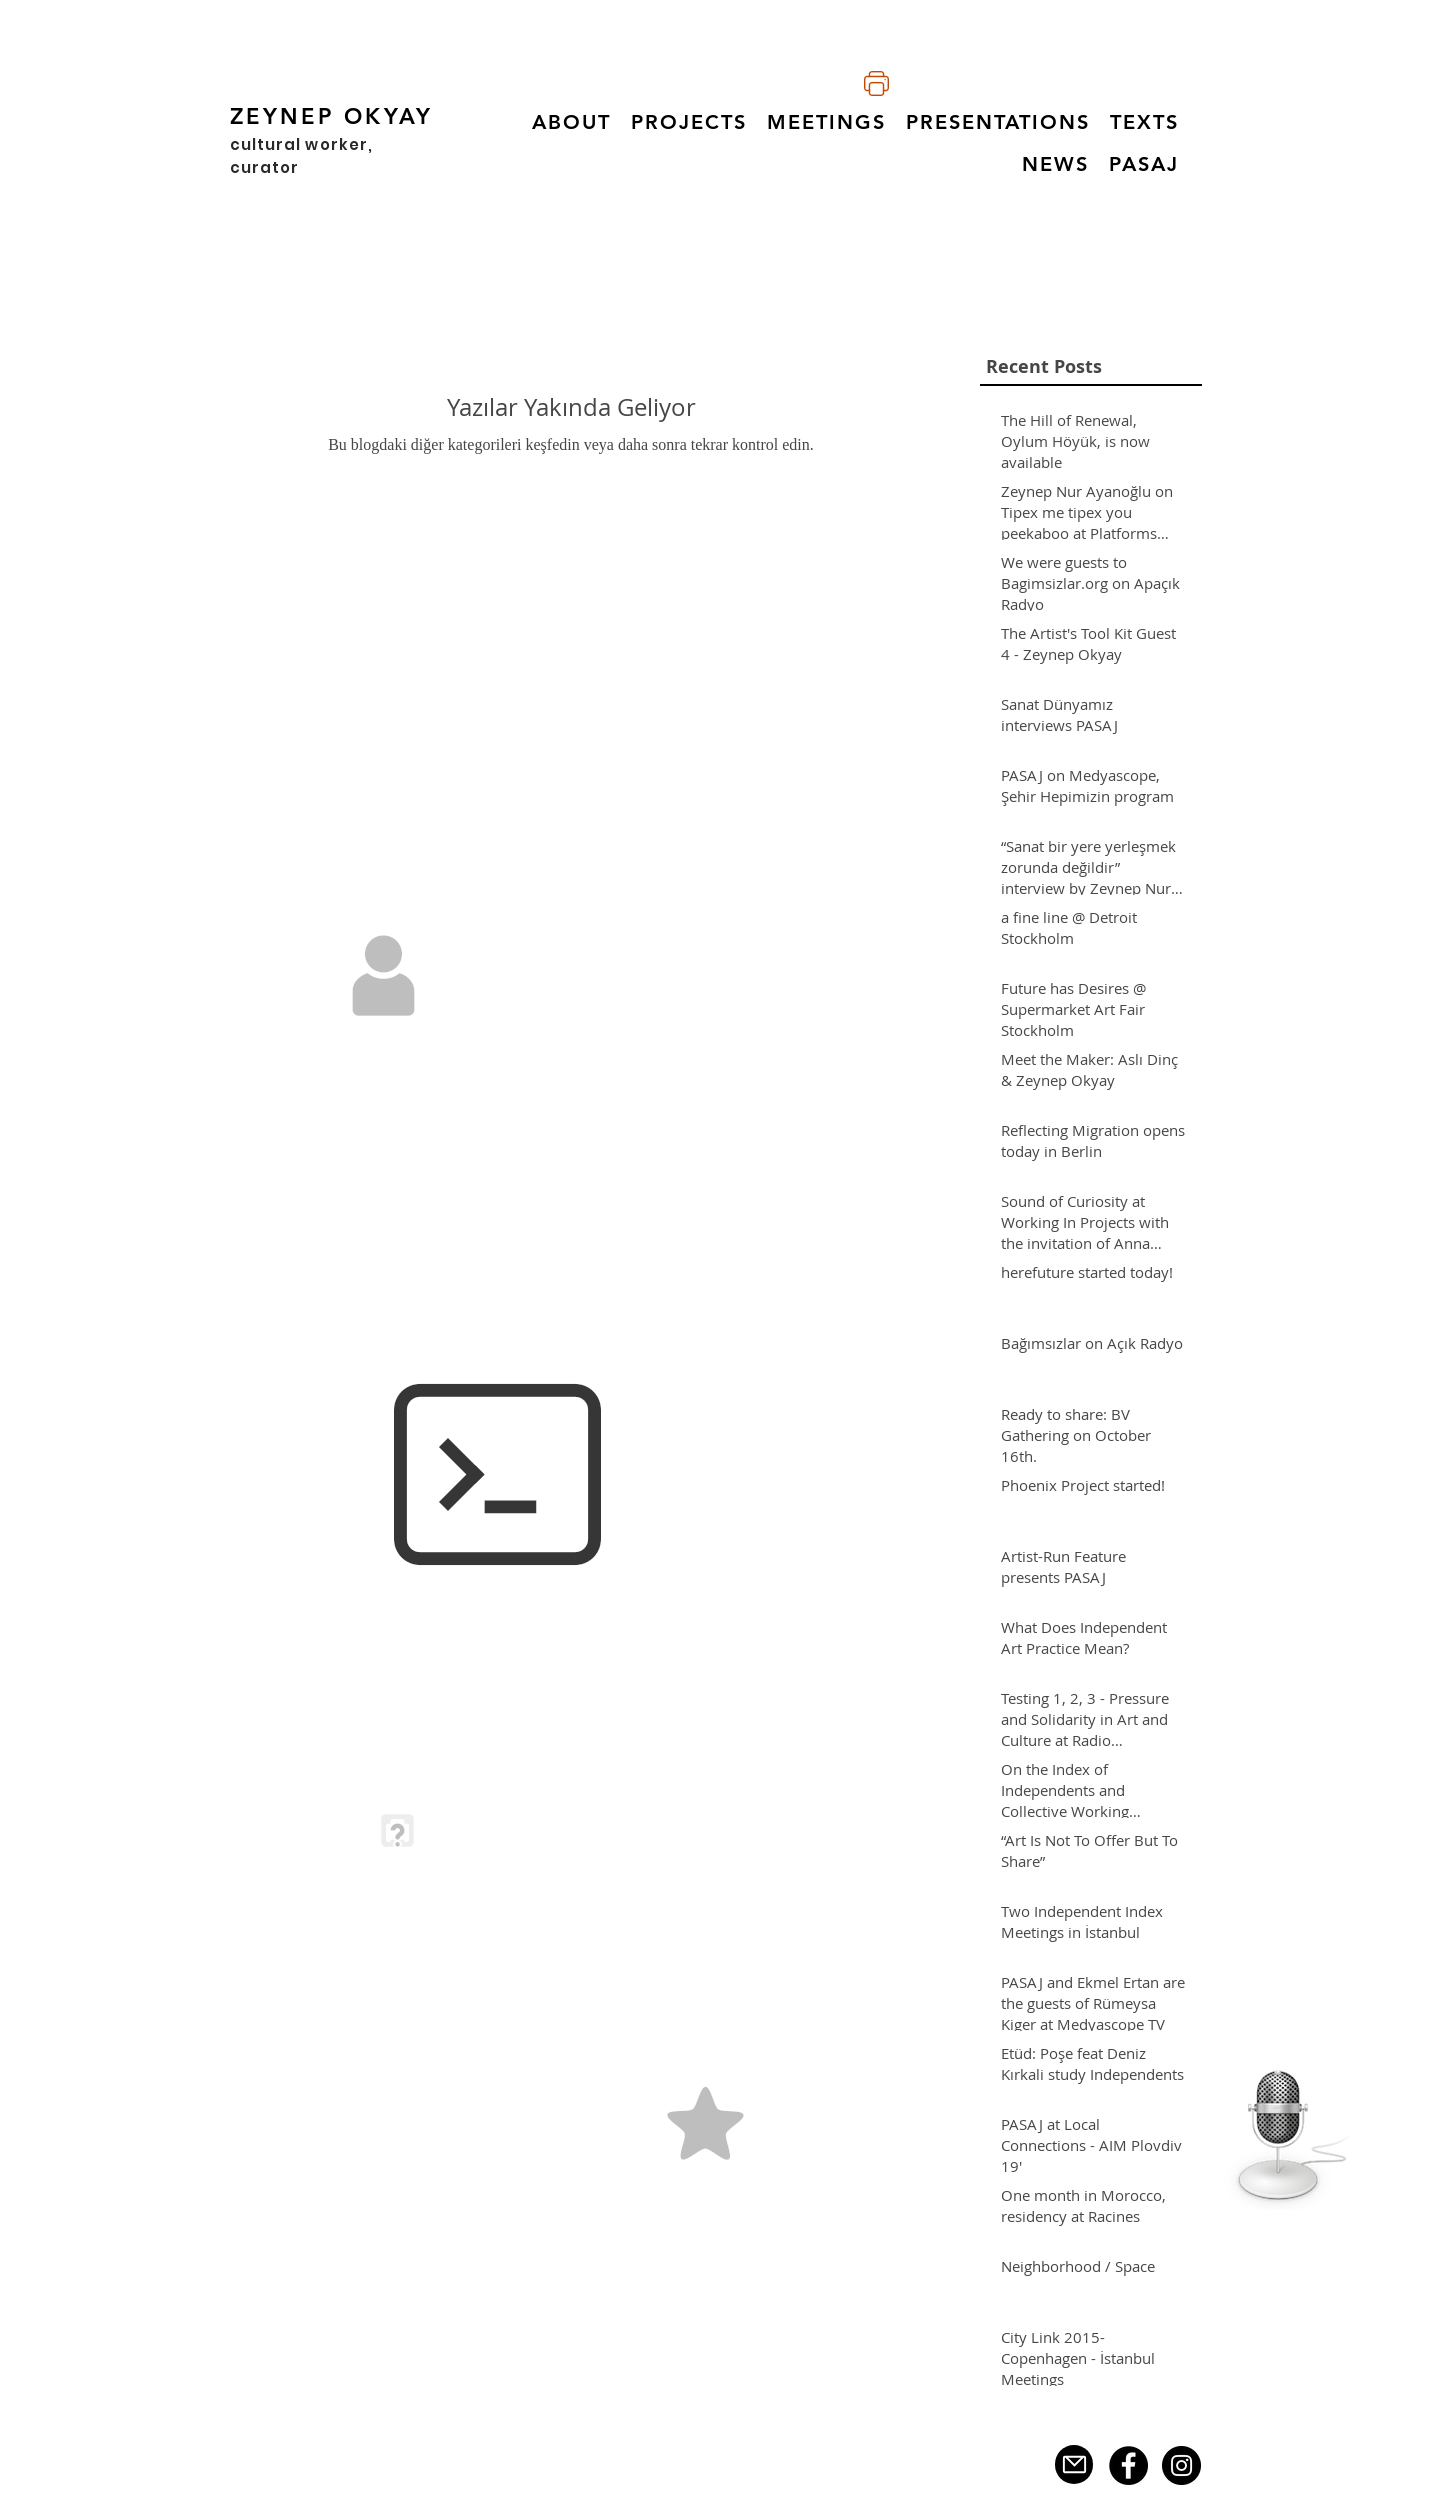  I want to click on access printer settings, so click(876, 83).